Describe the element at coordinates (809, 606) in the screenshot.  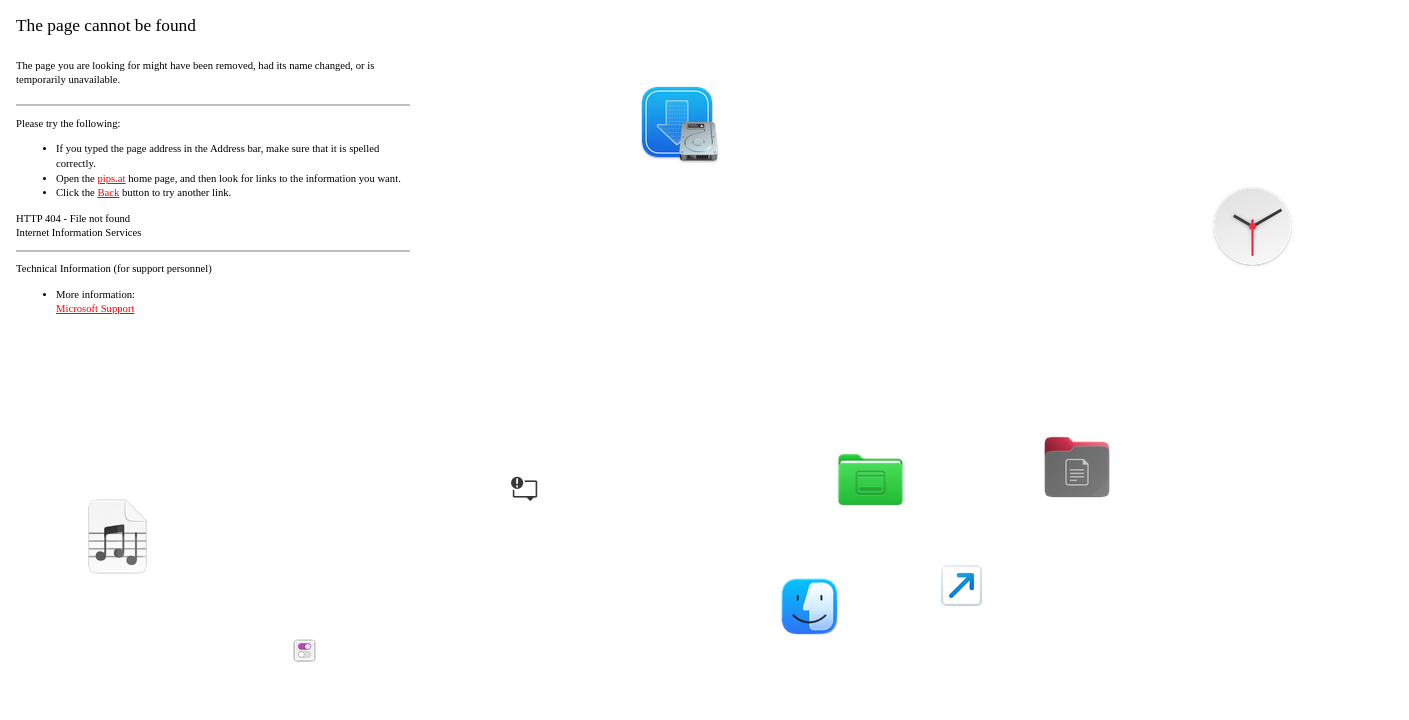
I see `open Finder to browse files and folders` at that location.